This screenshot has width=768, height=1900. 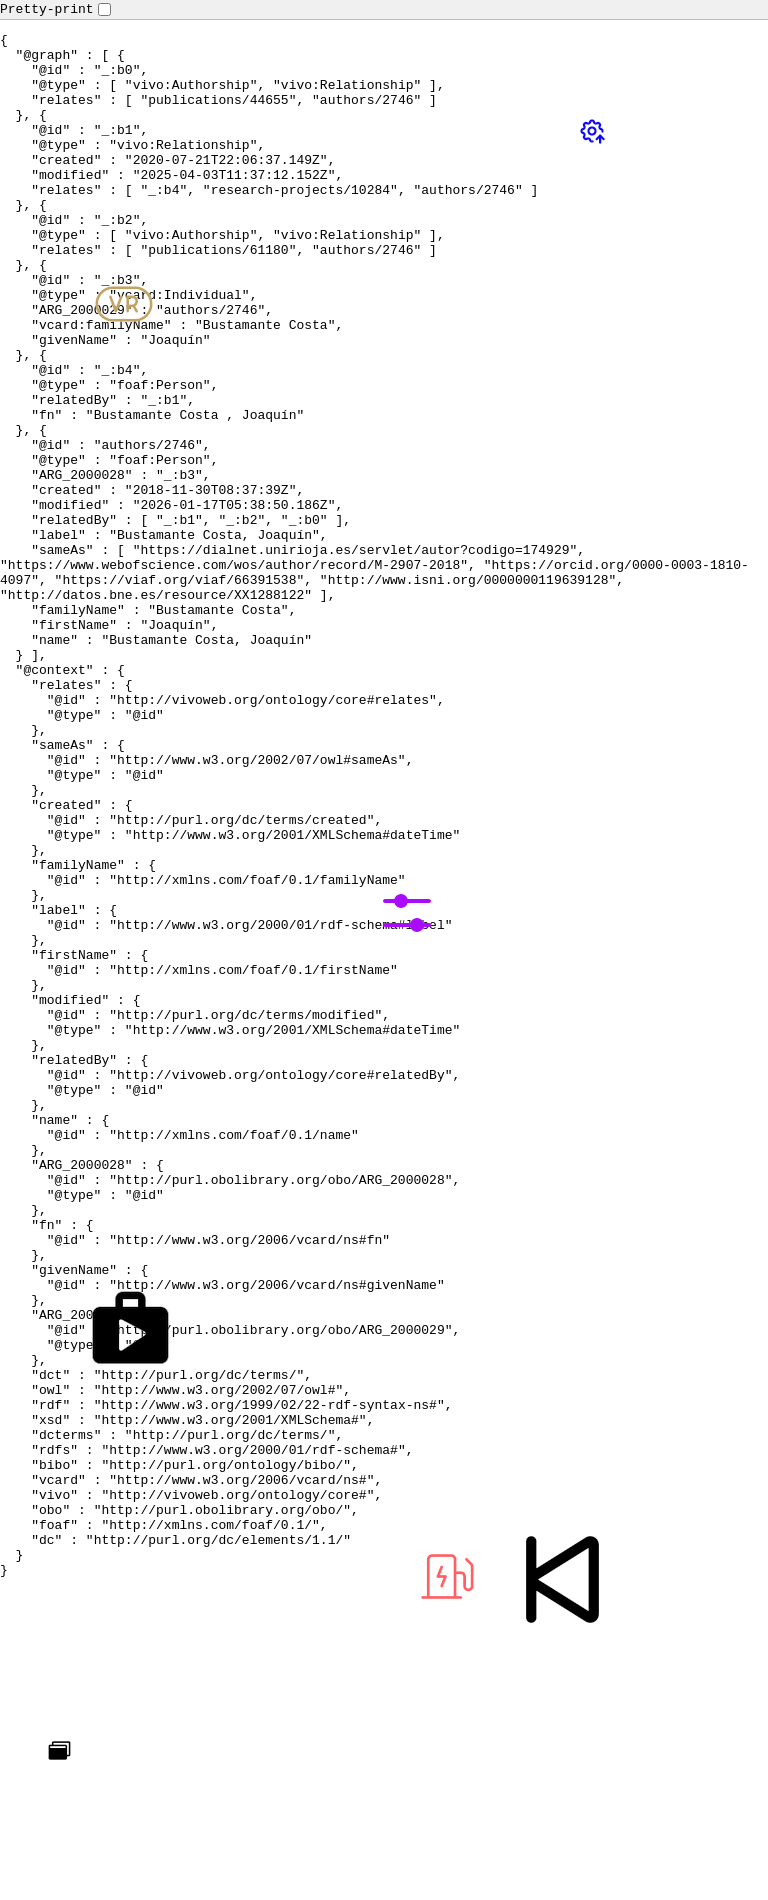 What do you see at coordinates (124, 304) in the screenshot?
I see `access virtual reality mode or settings` at bounding box center [124, 304].